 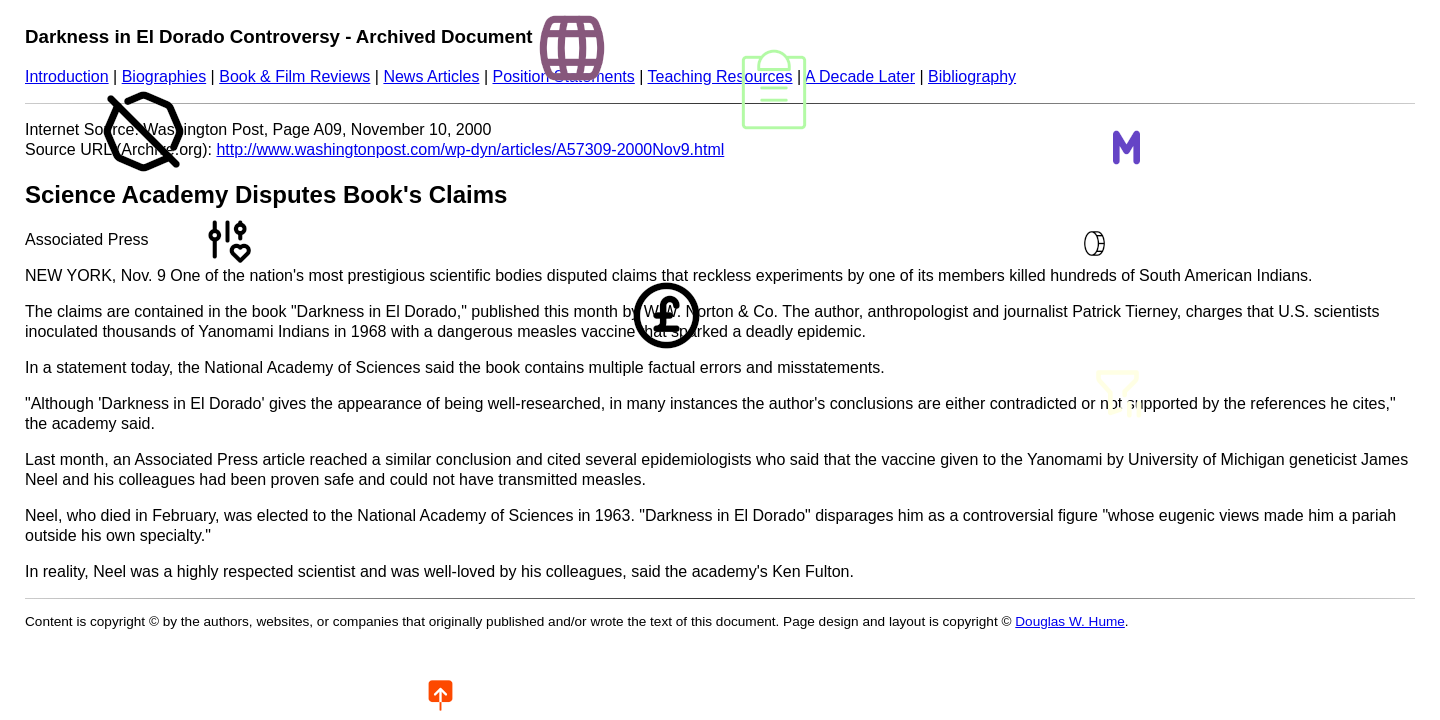 I want to click on view account balance or credits, so click(x=1094, y=243).